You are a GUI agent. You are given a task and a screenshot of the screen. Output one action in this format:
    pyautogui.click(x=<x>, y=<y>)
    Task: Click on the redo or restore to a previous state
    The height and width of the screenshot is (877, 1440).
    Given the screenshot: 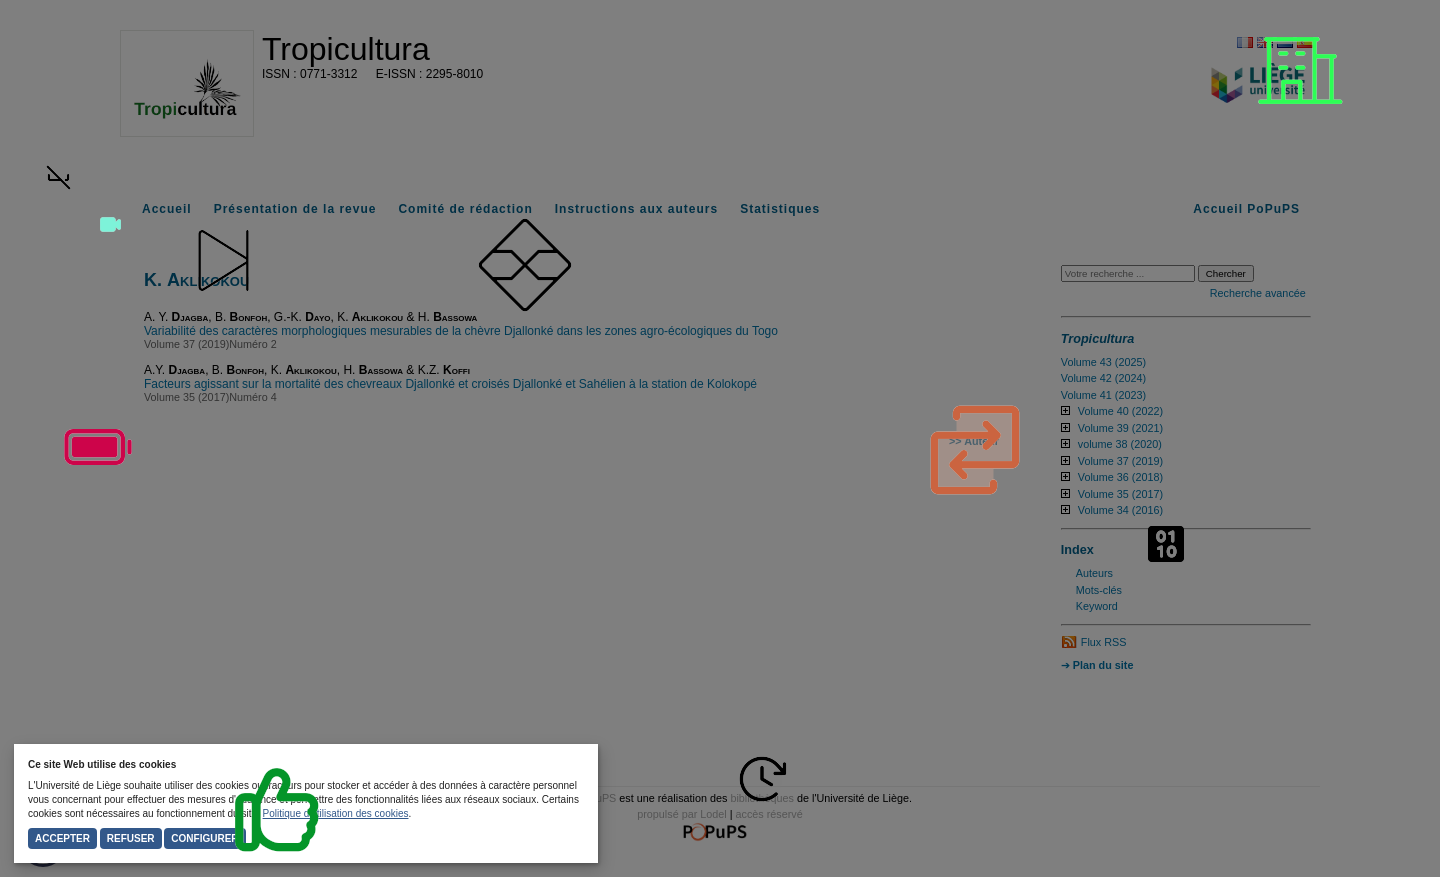 What is the action you would take?
    pyautogui.click(x=762, y=779)
    